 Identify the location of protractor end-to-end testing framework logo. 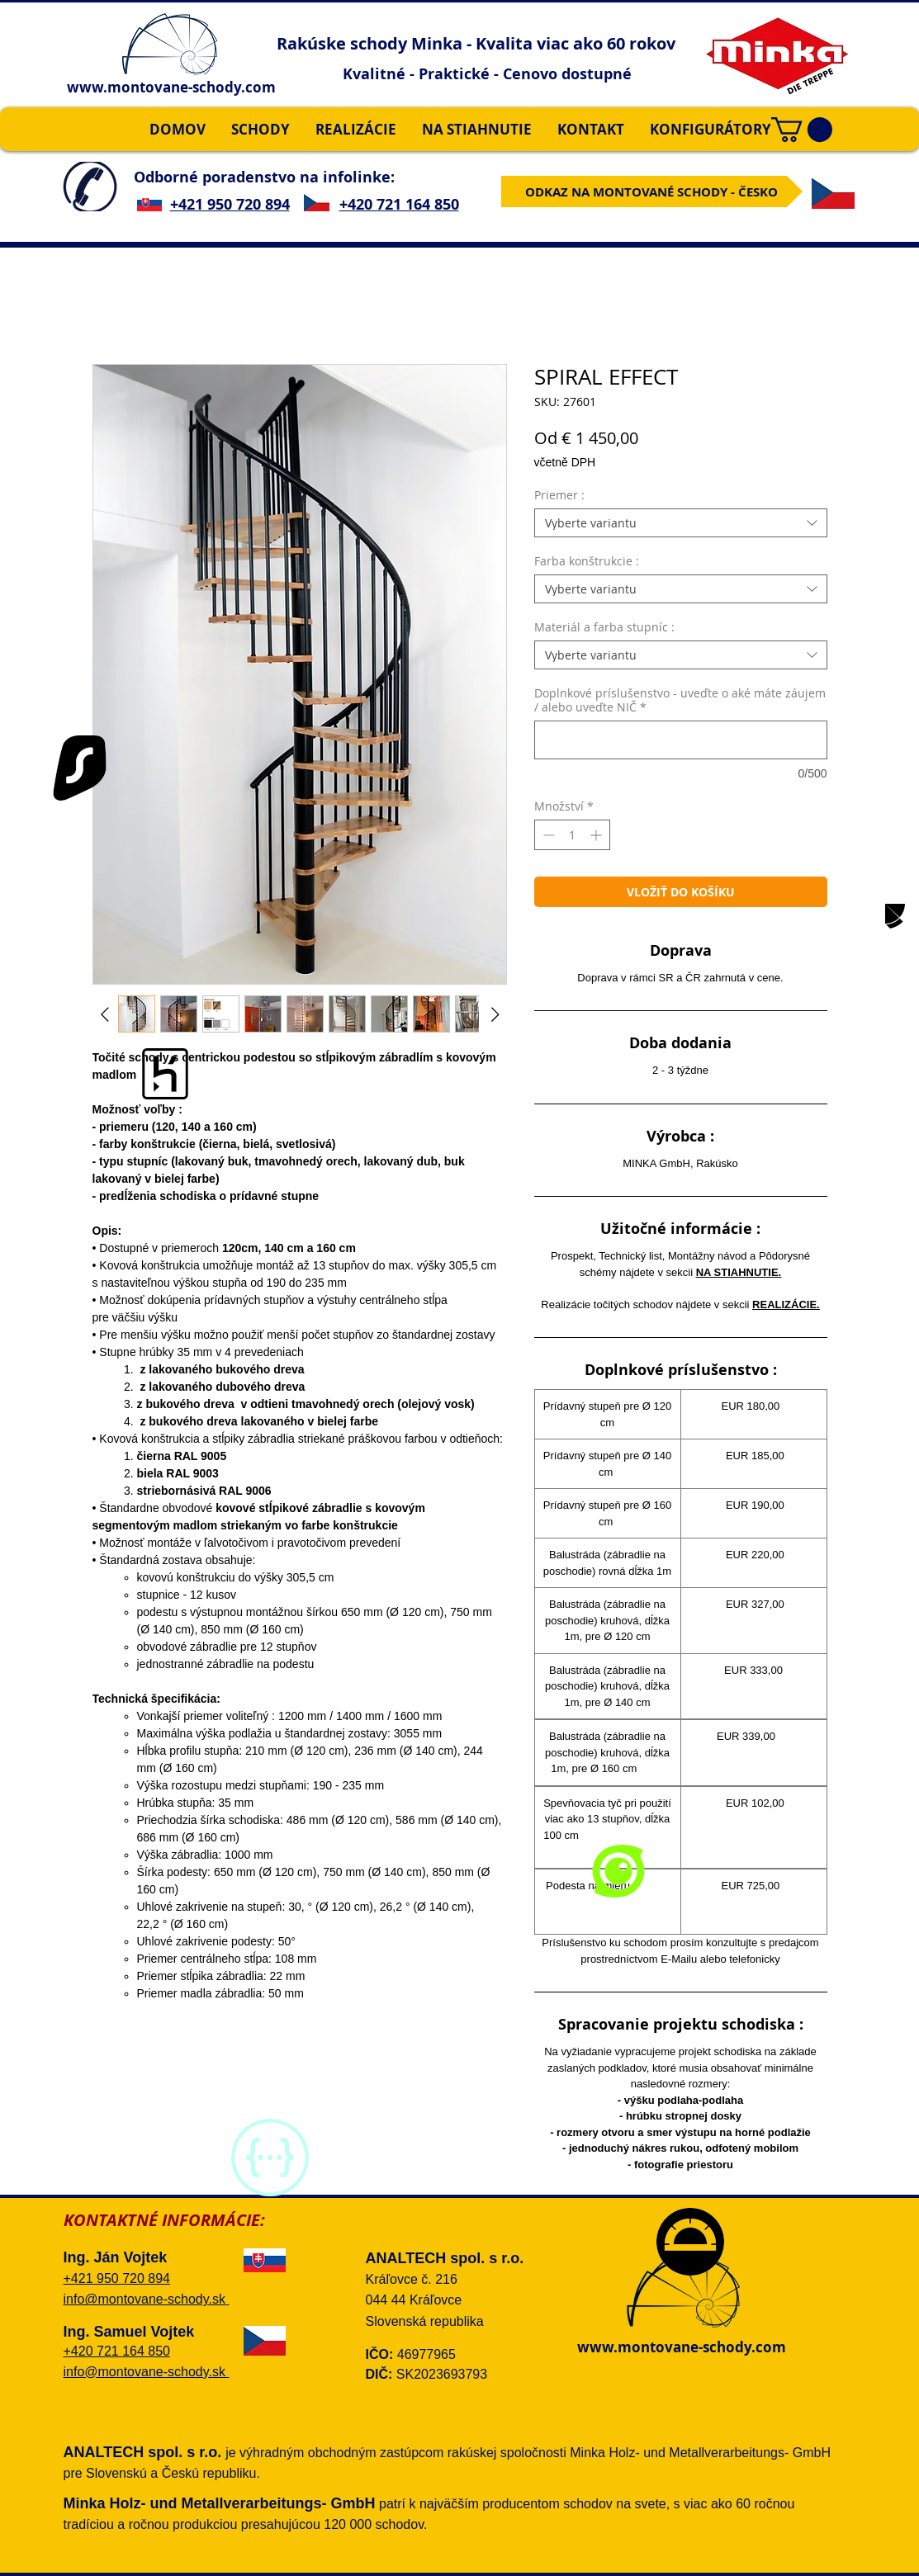
(690, 2242).